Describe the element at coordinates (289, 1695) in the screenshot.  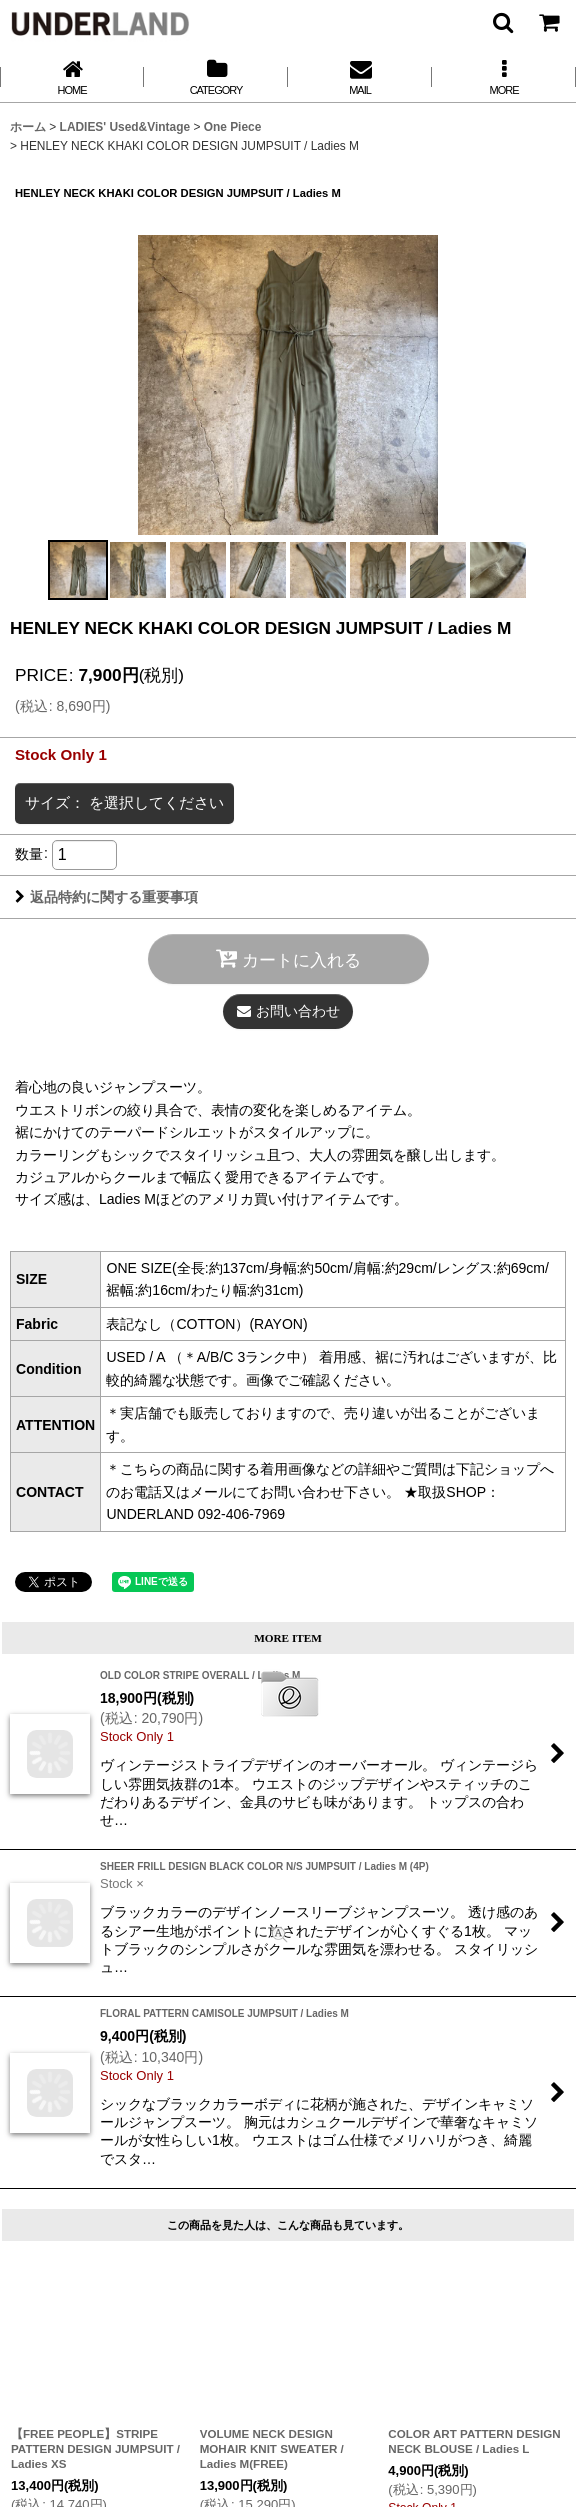
I see `open elementary OS system folder` at that location.